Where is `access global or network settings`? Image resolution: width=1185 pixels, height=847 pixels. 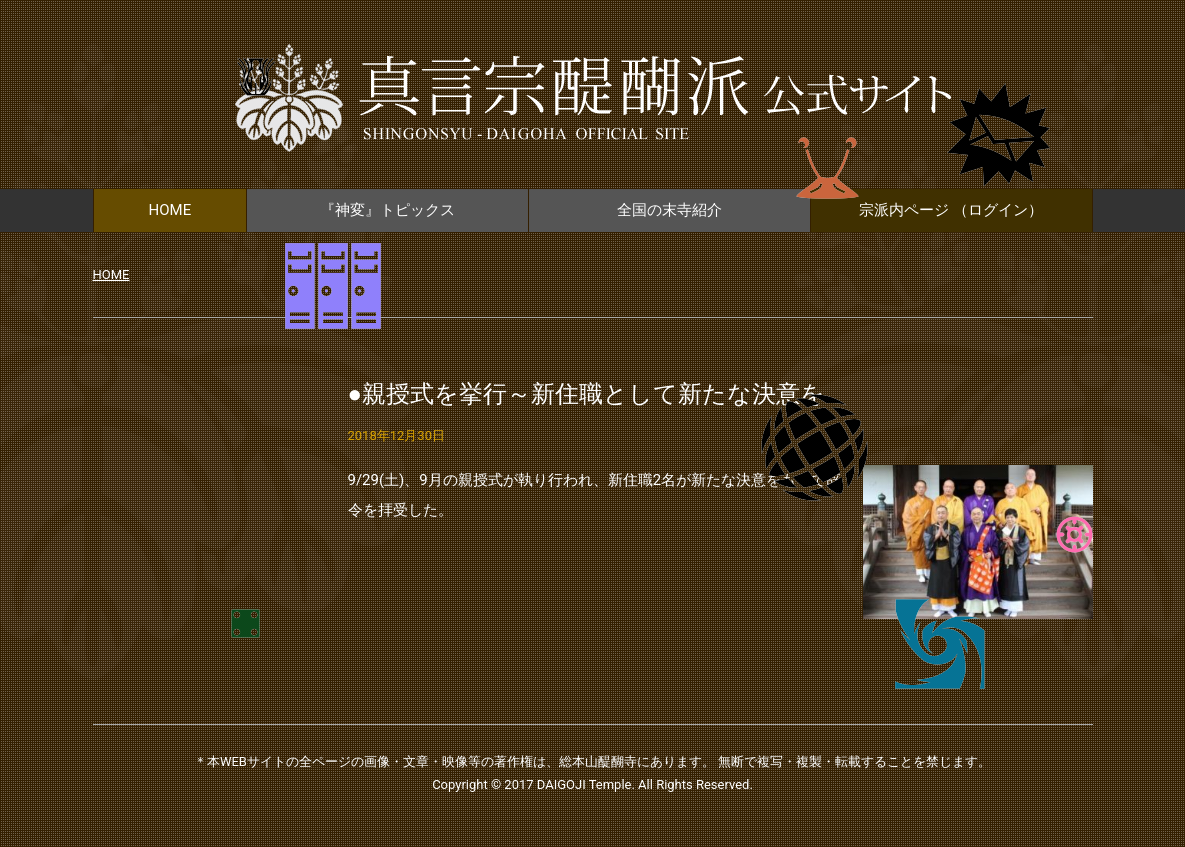 access global or network settings is located at coordinates (814, 447).